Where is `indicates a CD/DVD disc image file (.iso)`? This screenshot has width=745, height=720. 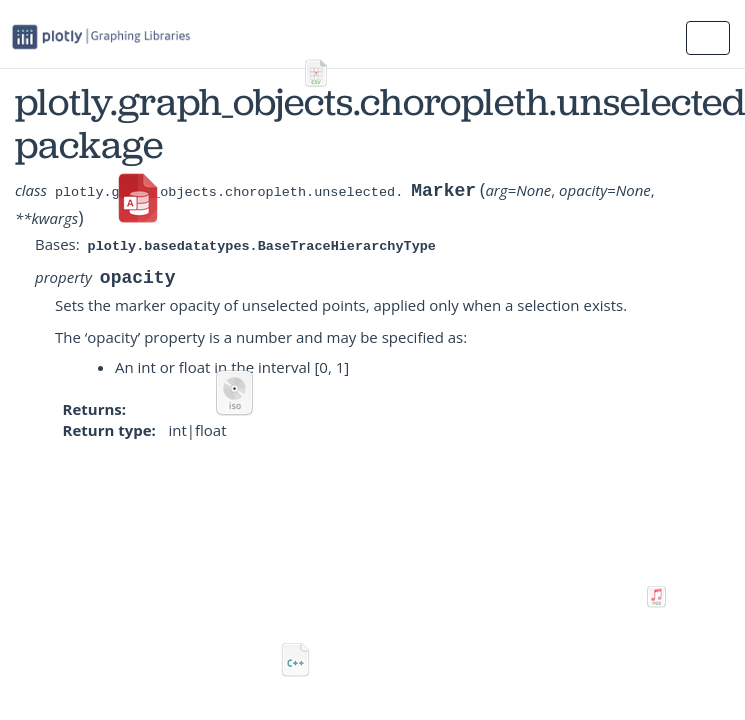 indicates a CD/DVD disc image file (.iso) is located at coordinates (234, 392).